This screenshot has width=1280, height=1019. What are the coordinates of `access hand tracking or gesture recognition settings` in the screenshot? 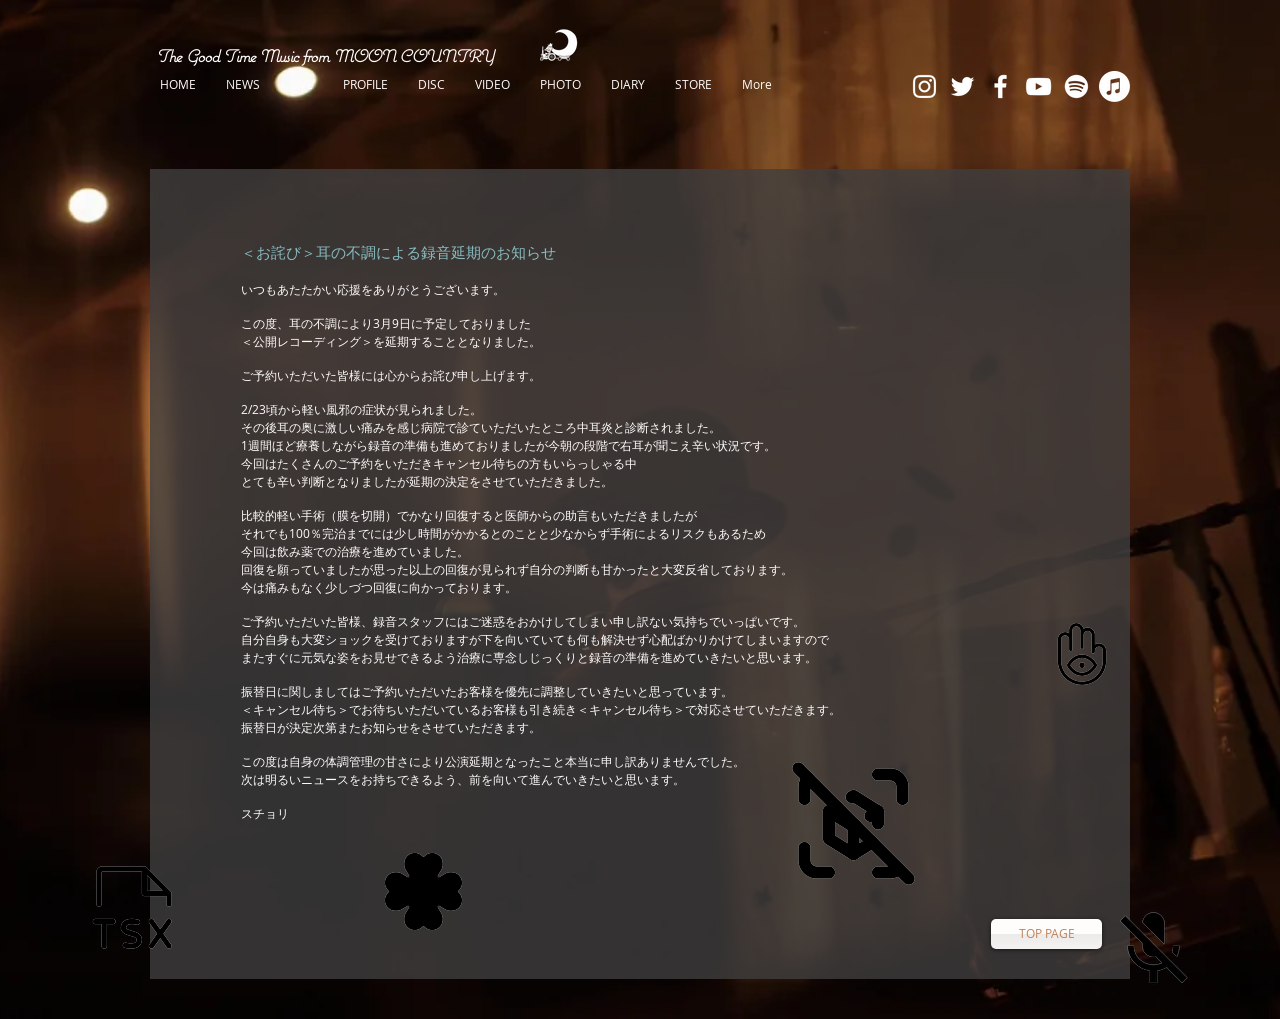 It's located at (1082, 654).